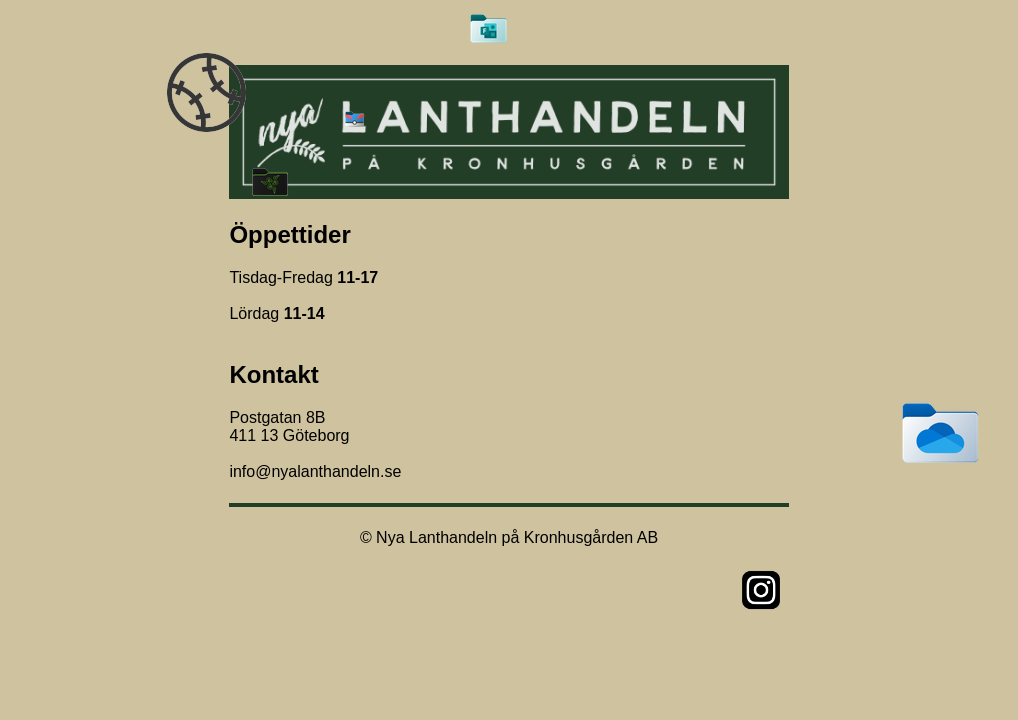 The width and height of the screenshot is (1018, 720). What do you see at coordinates (488, 29) in the screenshot?
I see `folder containing Microsoft Forms files` at bounding box center [488, 29].